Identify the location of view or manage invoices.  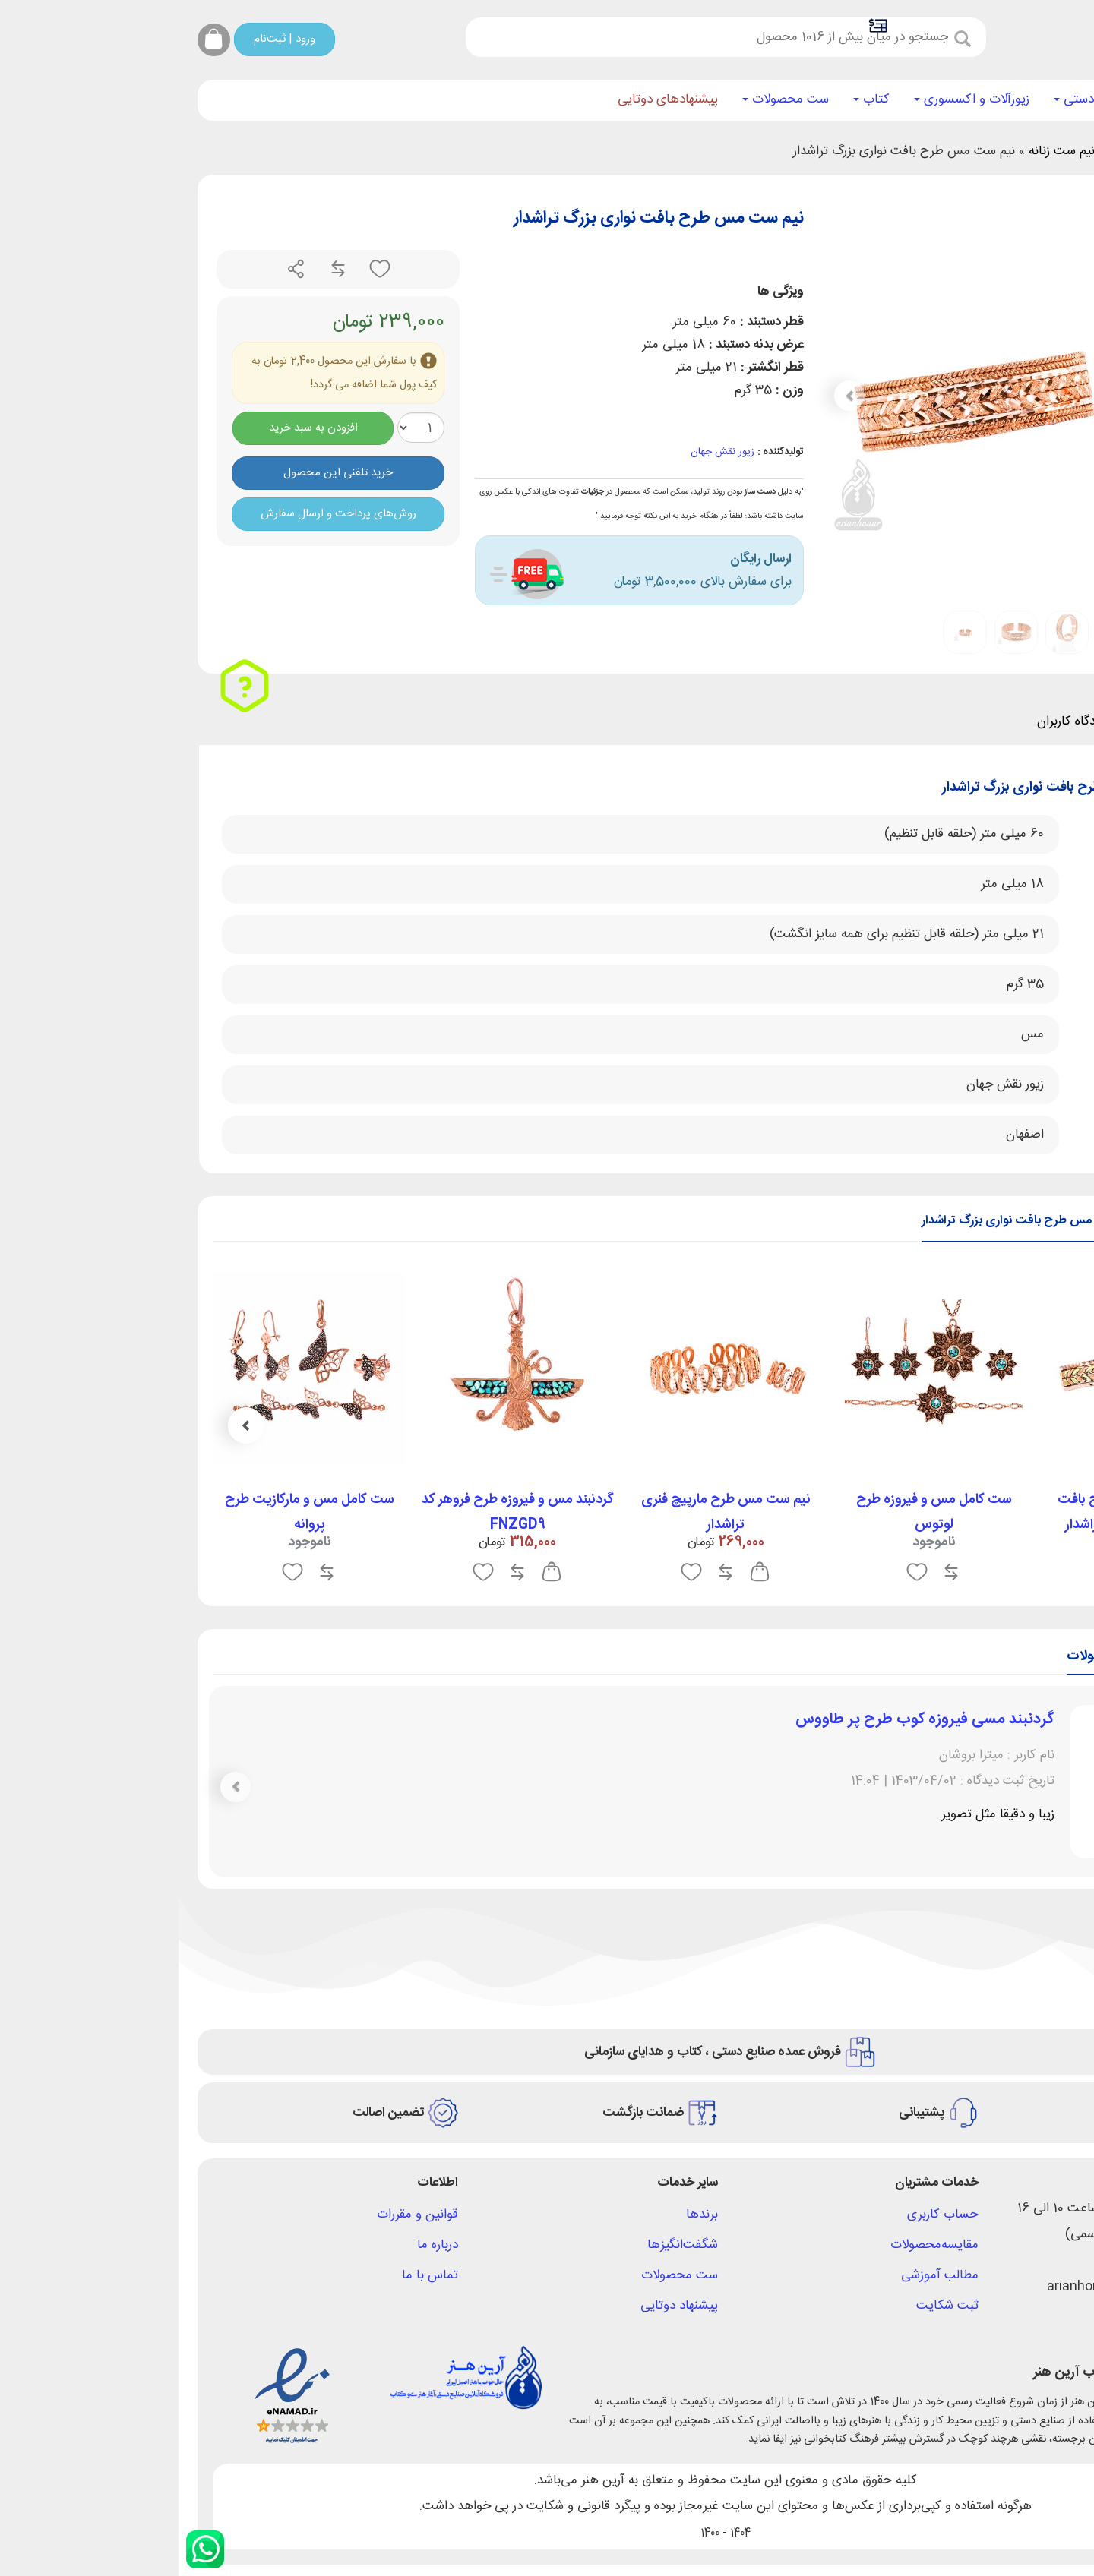
(878, 26).